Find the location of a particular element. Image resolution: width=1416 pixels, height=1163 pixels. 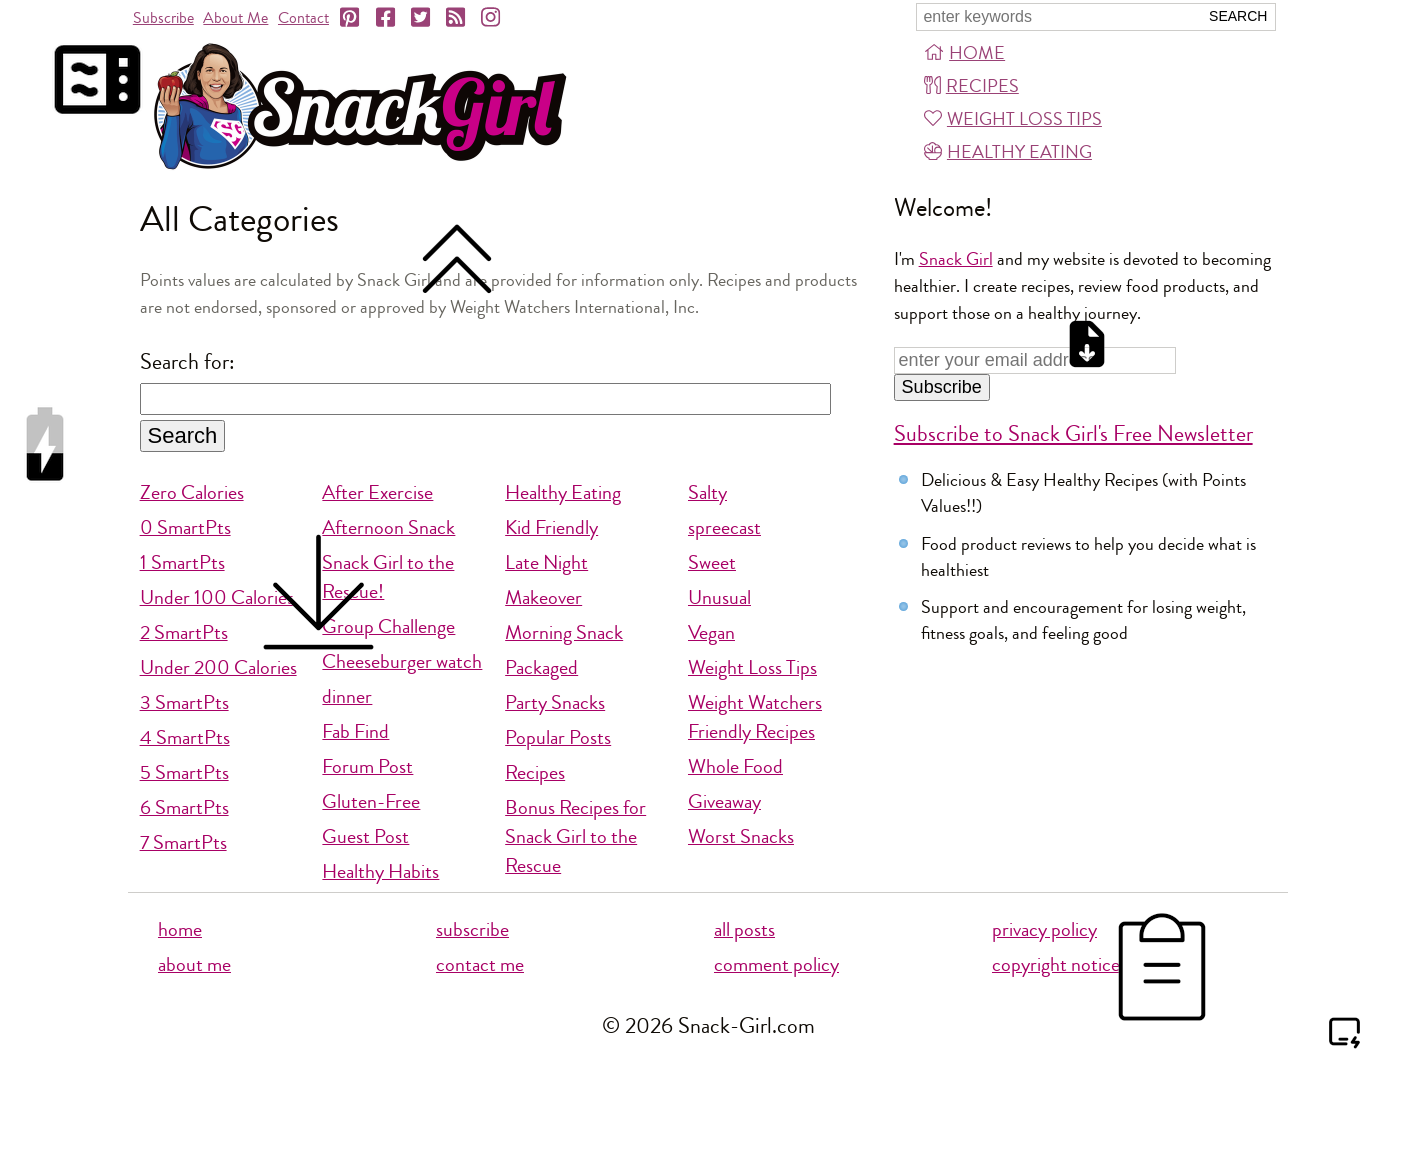

scroll to top of page is located at coordinates (457, 262).